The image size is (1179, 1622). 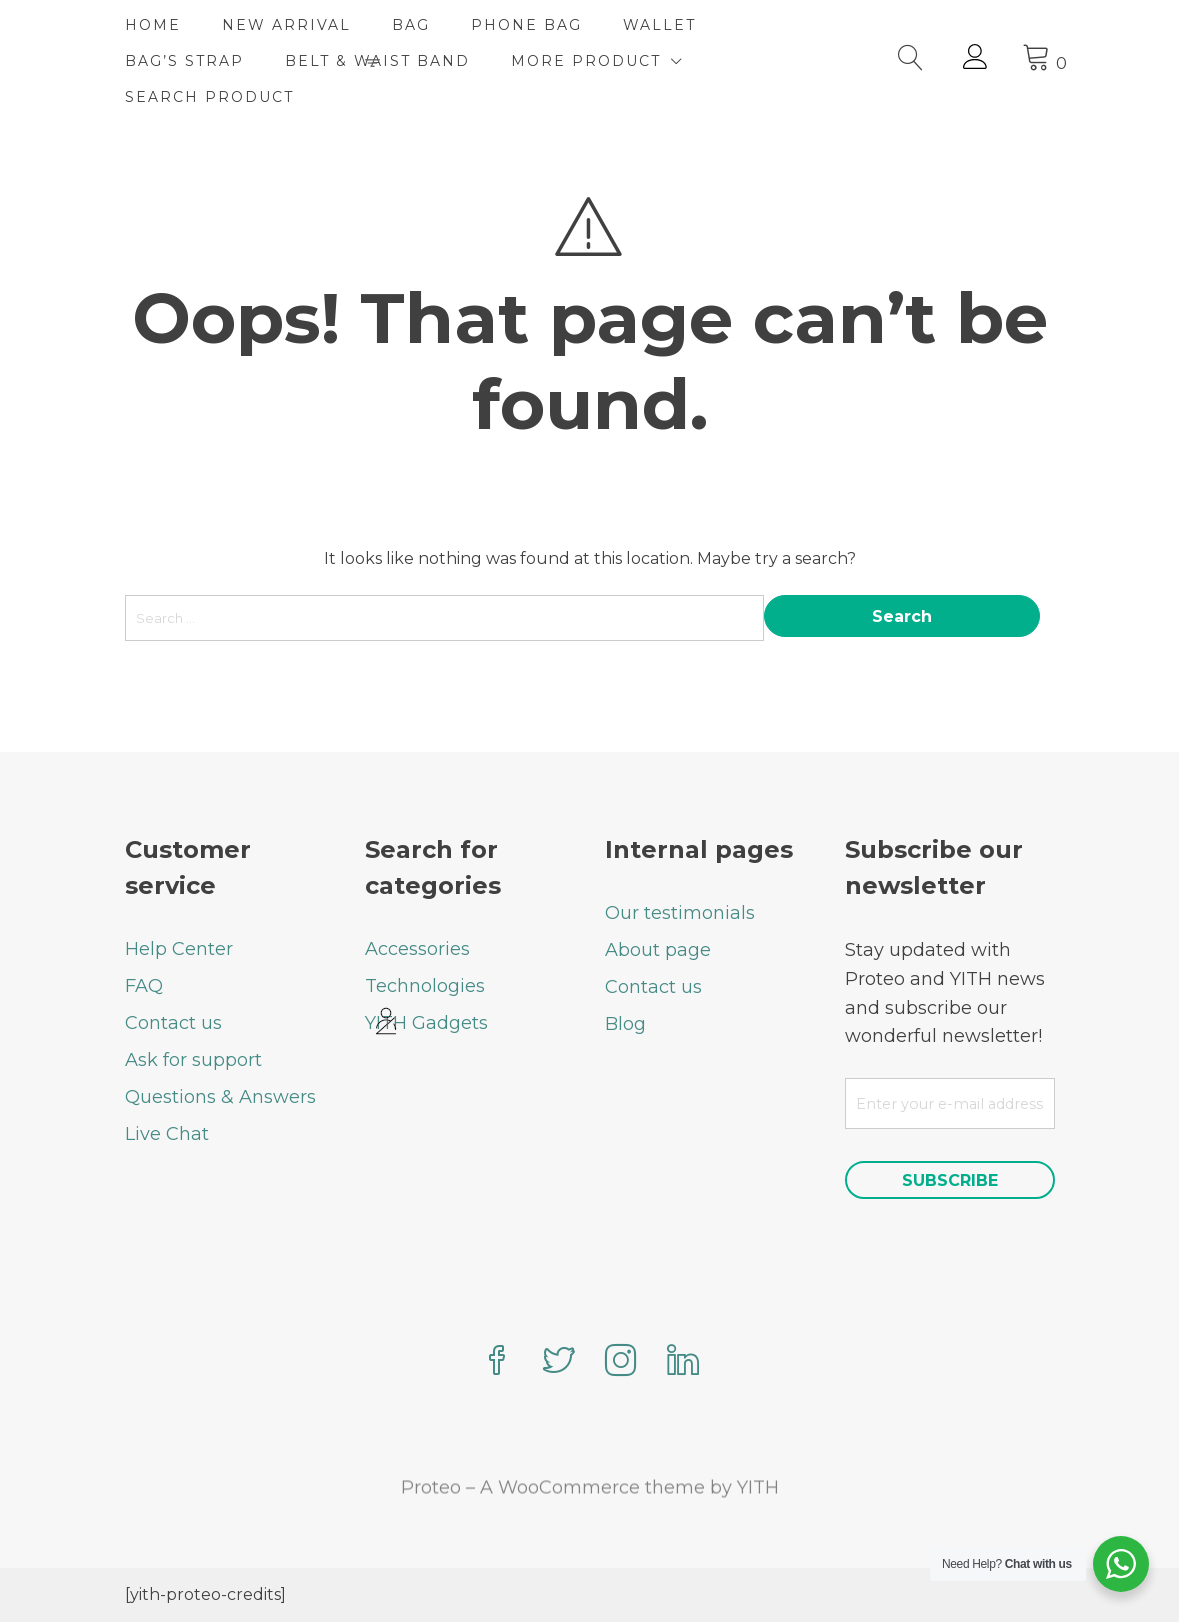 What do you see at coordinates (372, 62) in the screenshot?
I see `filter or sort list items` at bounding box center [372, 62].